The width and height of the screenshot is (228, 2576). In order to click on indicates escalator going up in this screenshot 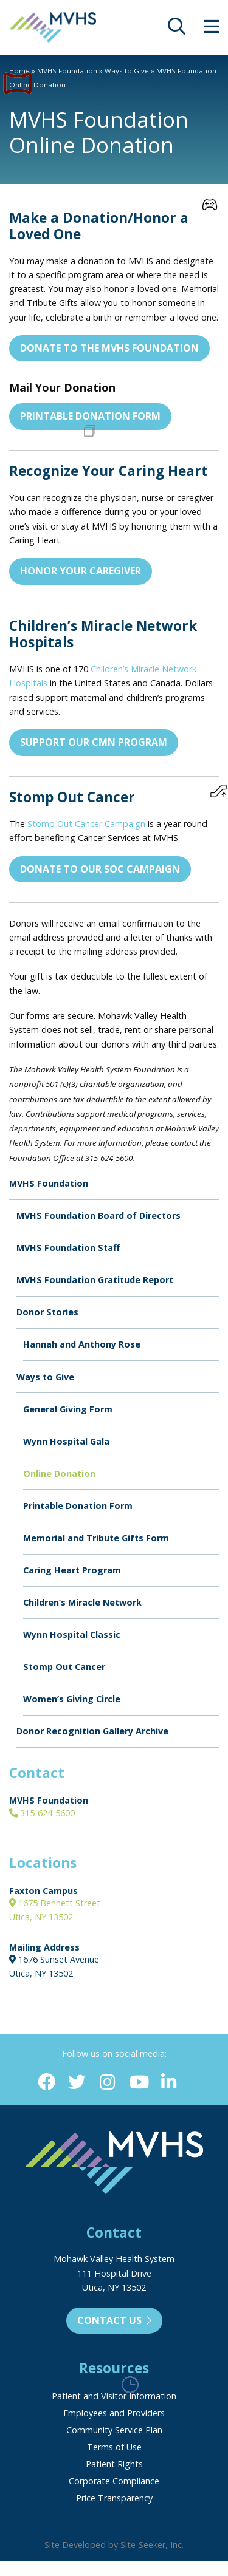, I will do `click(218, 791)`.